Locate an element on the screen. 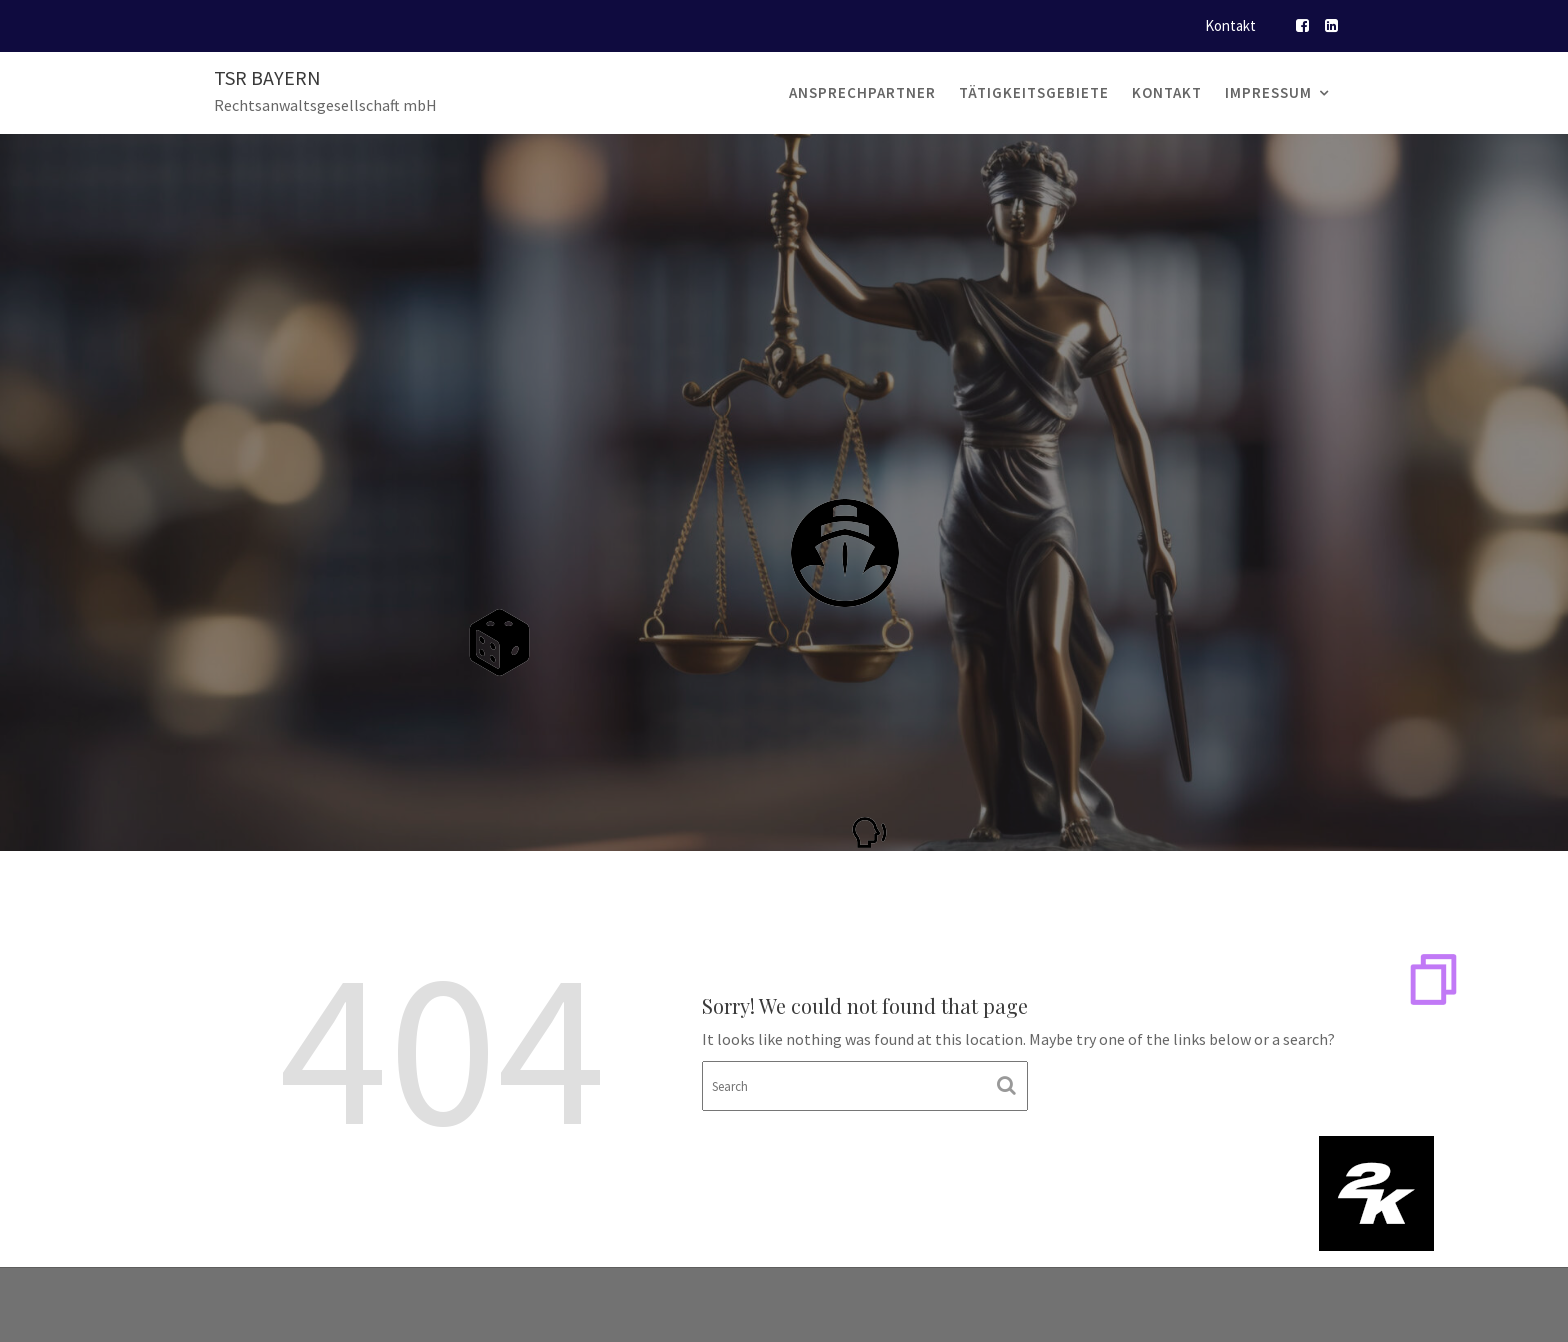 The width and height of the screenshot is (1568, 1342). 2K Games company logo is located at coordinates (1376, 1193).